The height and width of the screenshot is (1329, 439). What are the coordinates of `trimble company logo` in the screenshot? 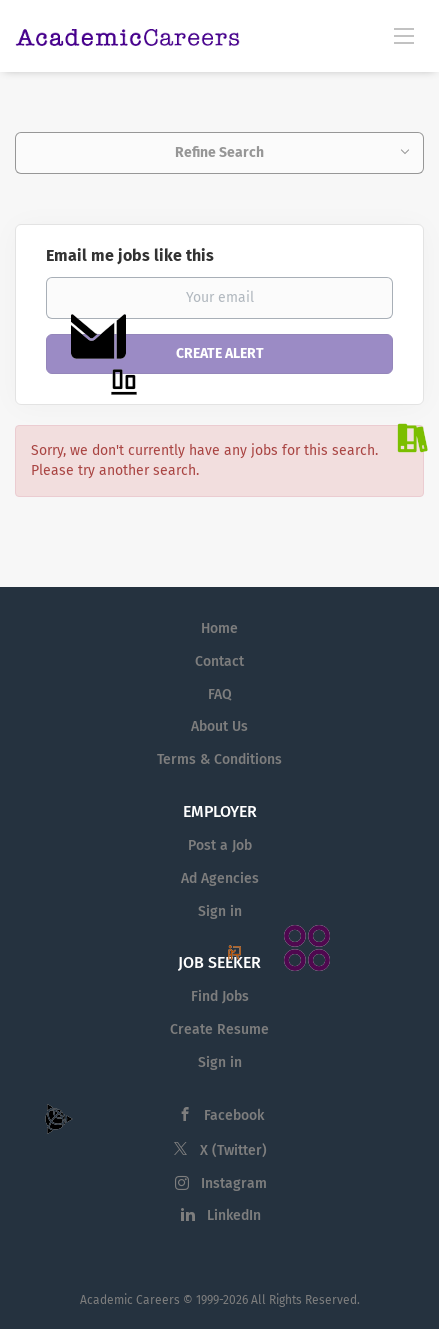 It's located at (59, 1119).